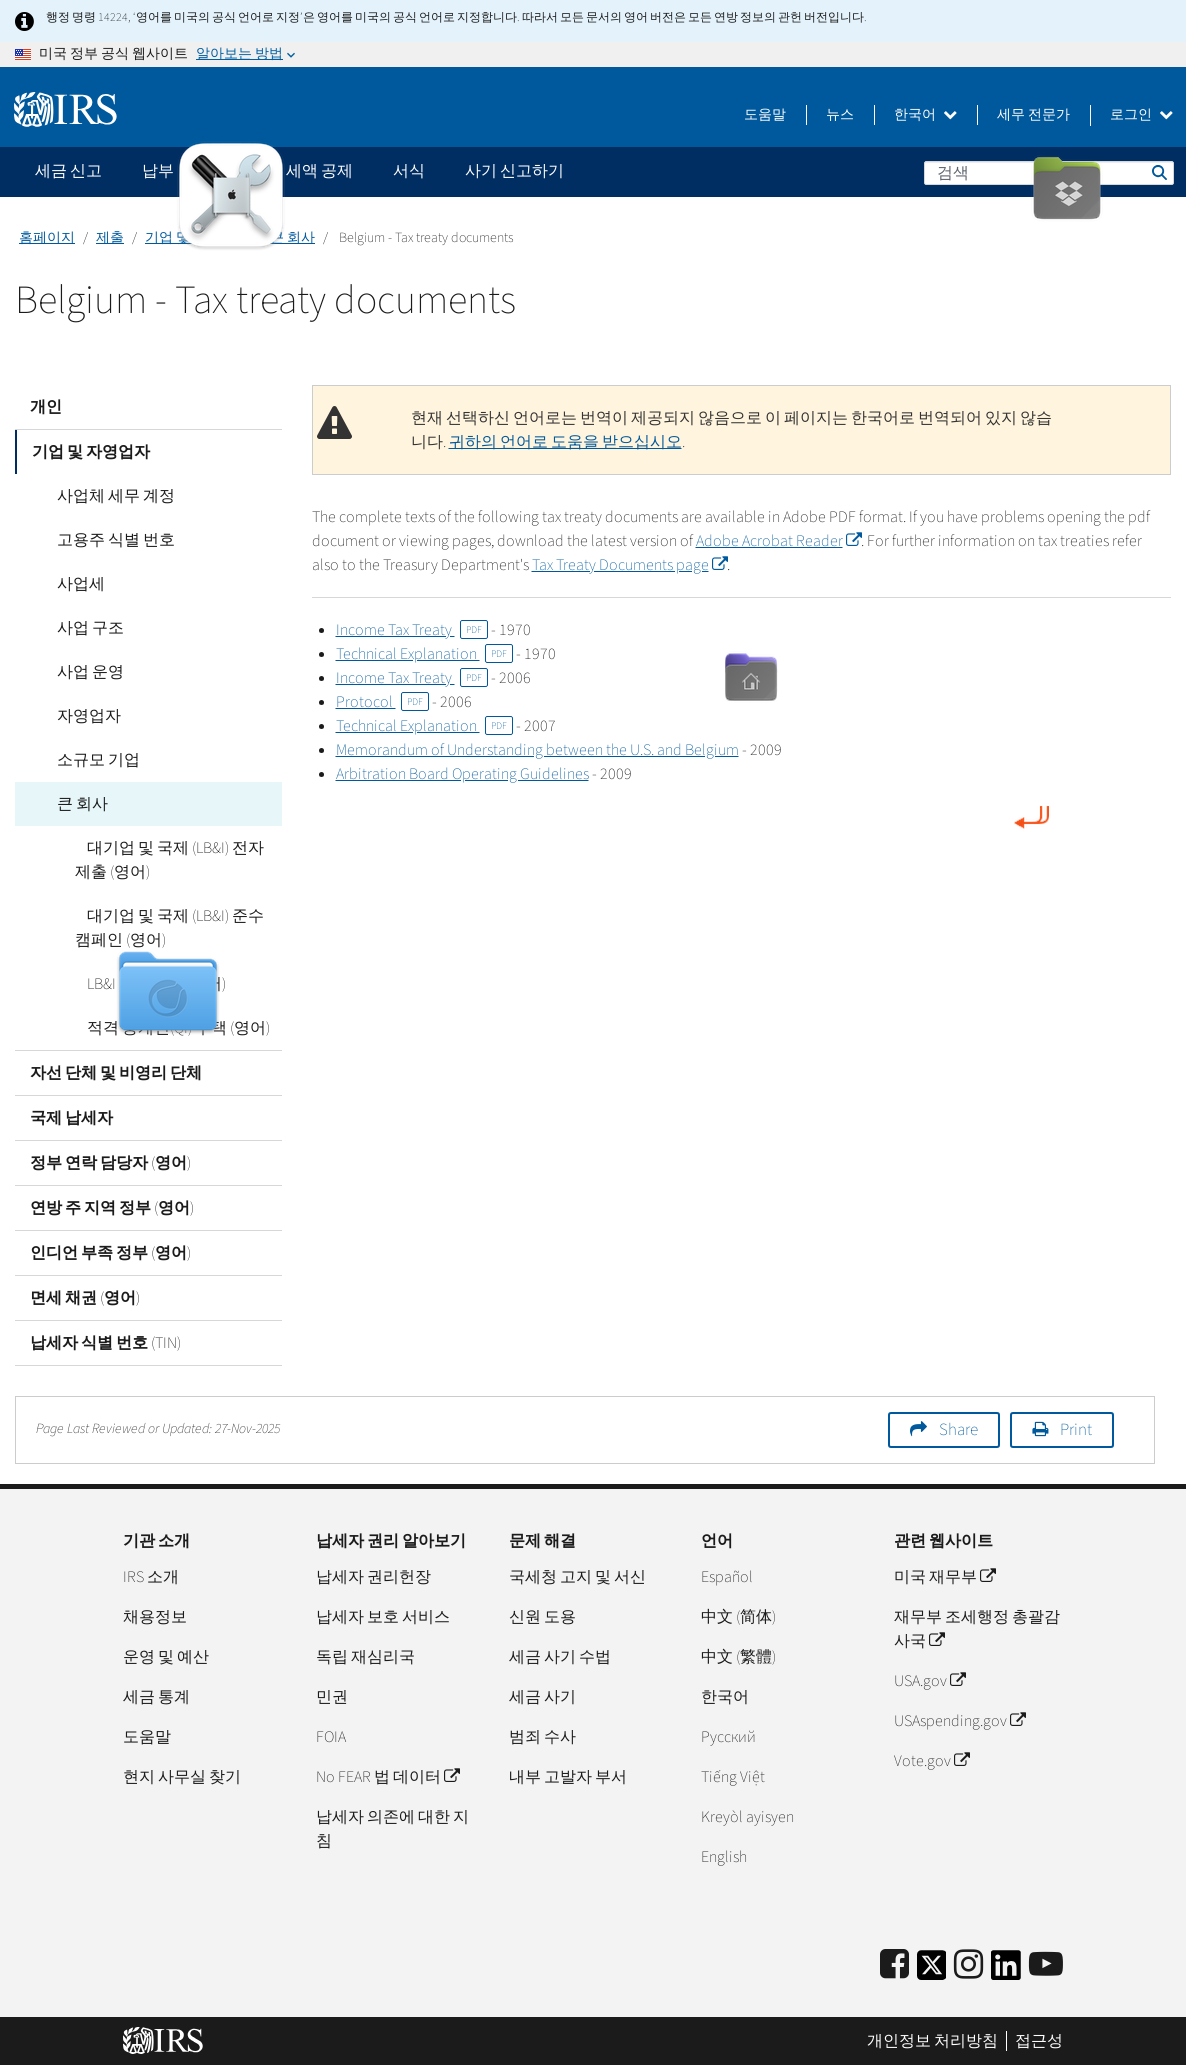 The image size is (1186, 2066). Describe the element at coordinates (751, 677) in the screenshot. I see `access your home folder` at that location.